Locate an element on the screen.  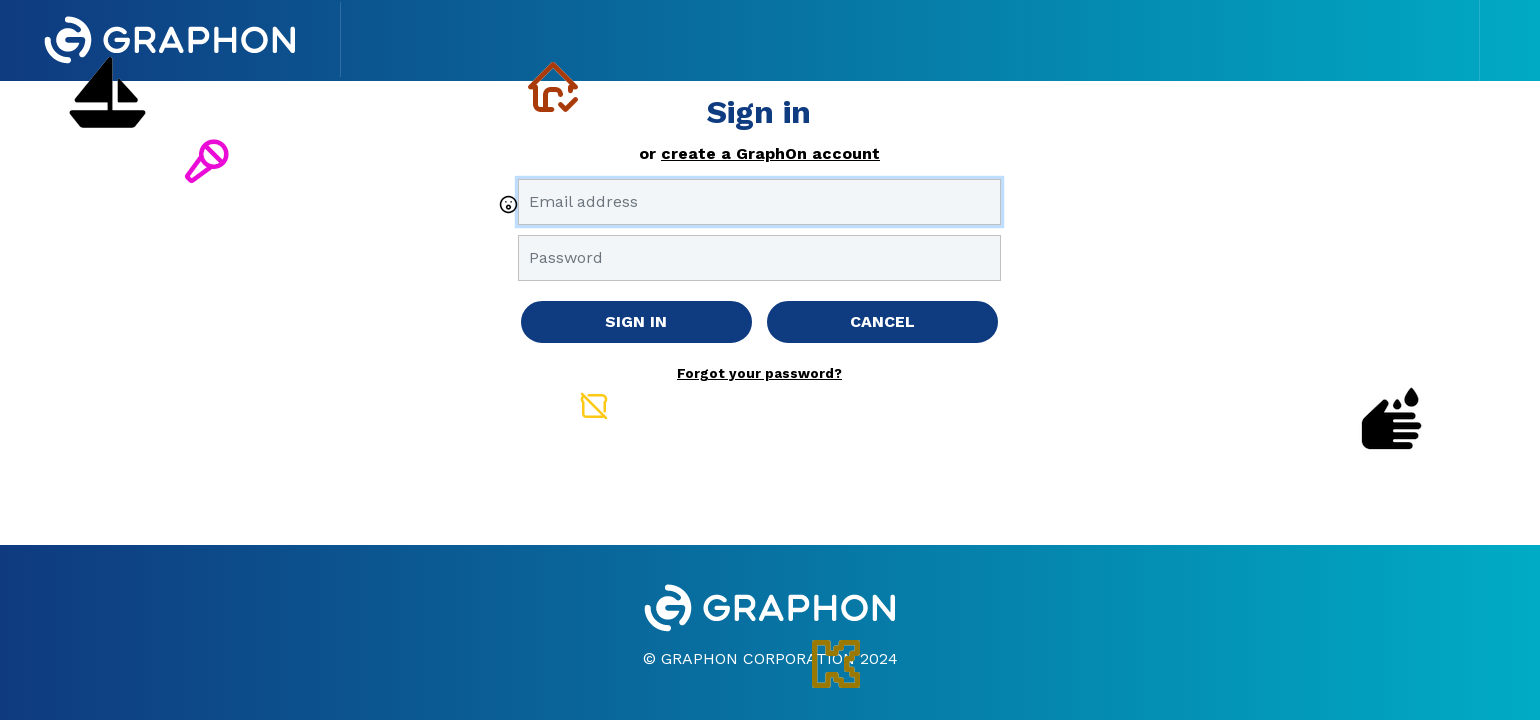
access sailing or boating features is located at coordinates (107, 97).